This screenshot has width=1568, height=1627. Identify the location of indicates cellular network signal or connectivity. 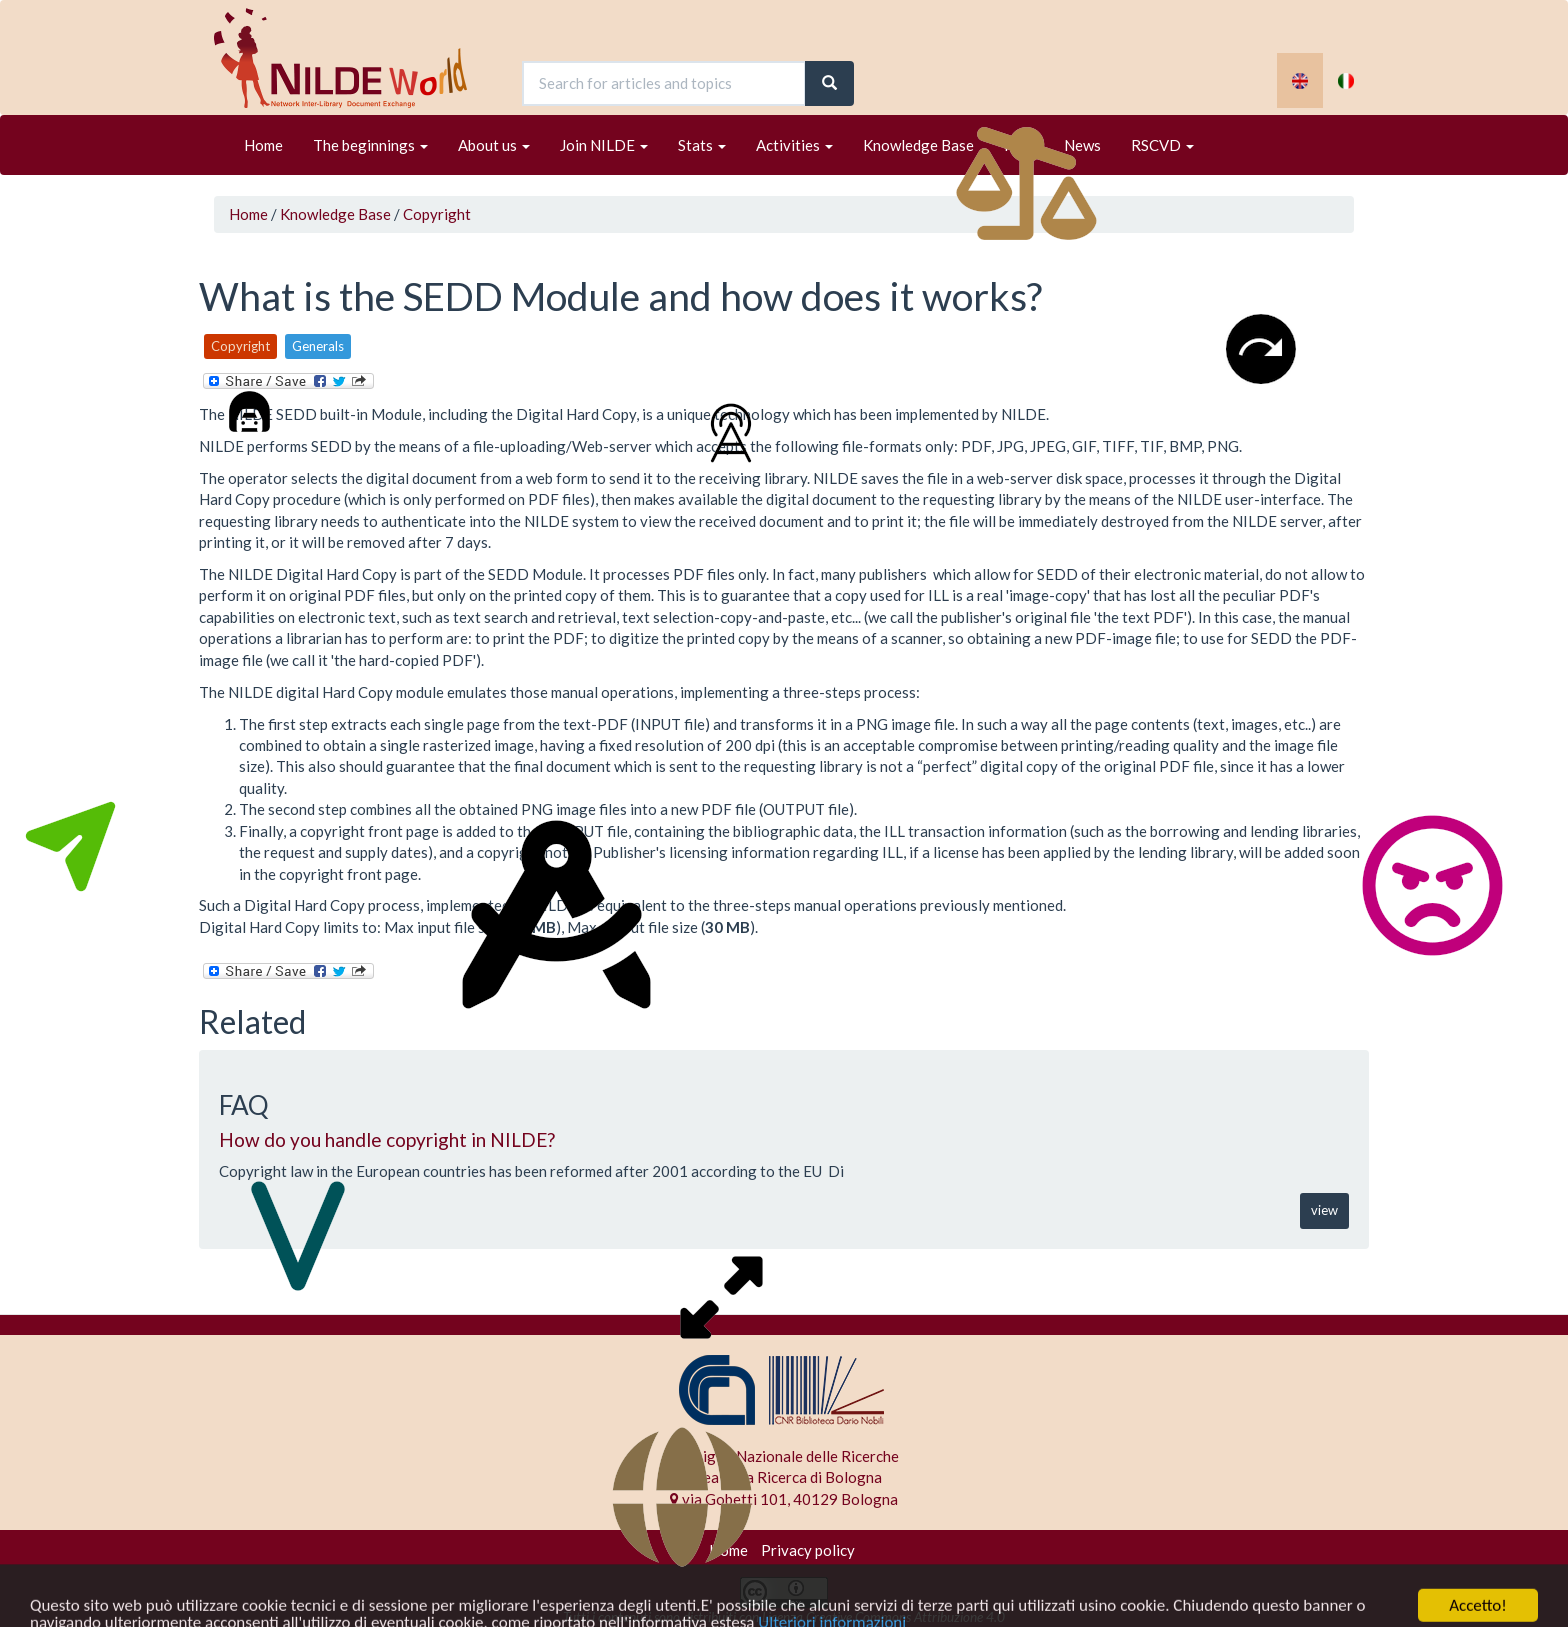
(731, 434).